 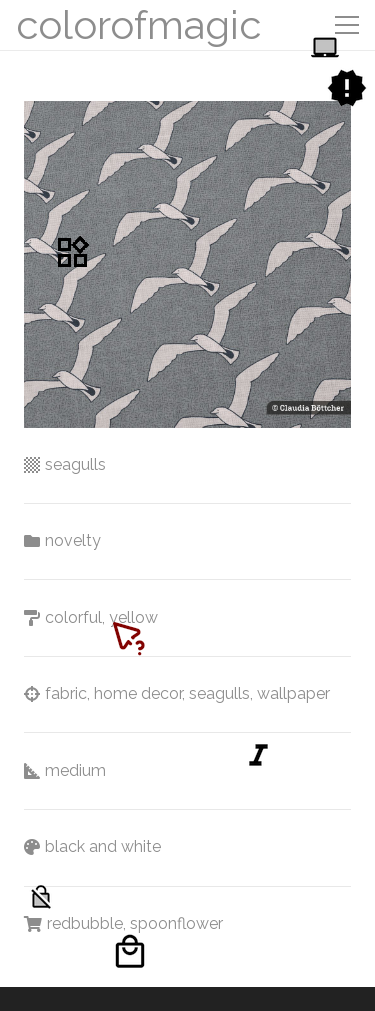 I want to click on indicates new or recently added content, so click(x=347, y=88).